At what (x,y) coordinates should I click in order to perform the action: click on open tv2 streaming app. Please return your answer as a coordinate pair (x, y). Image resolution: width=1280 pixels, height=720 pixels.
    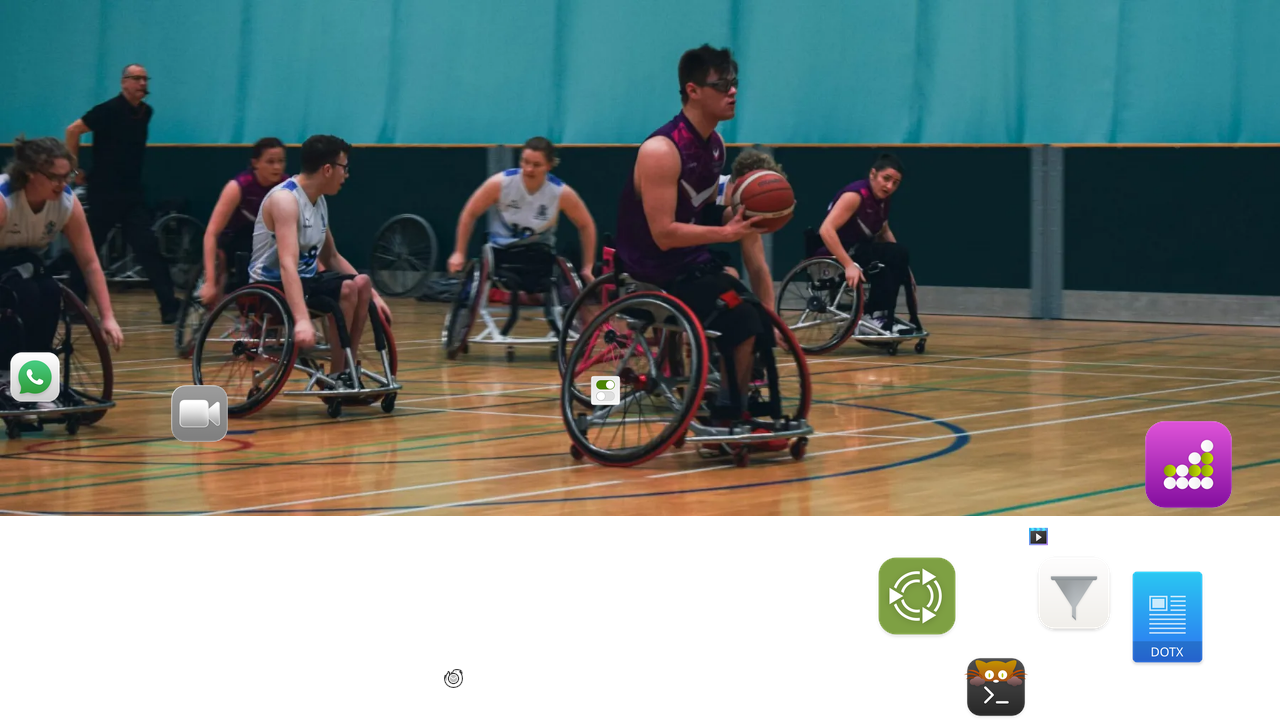
    Looking at the image, I should click on (1038, 536).